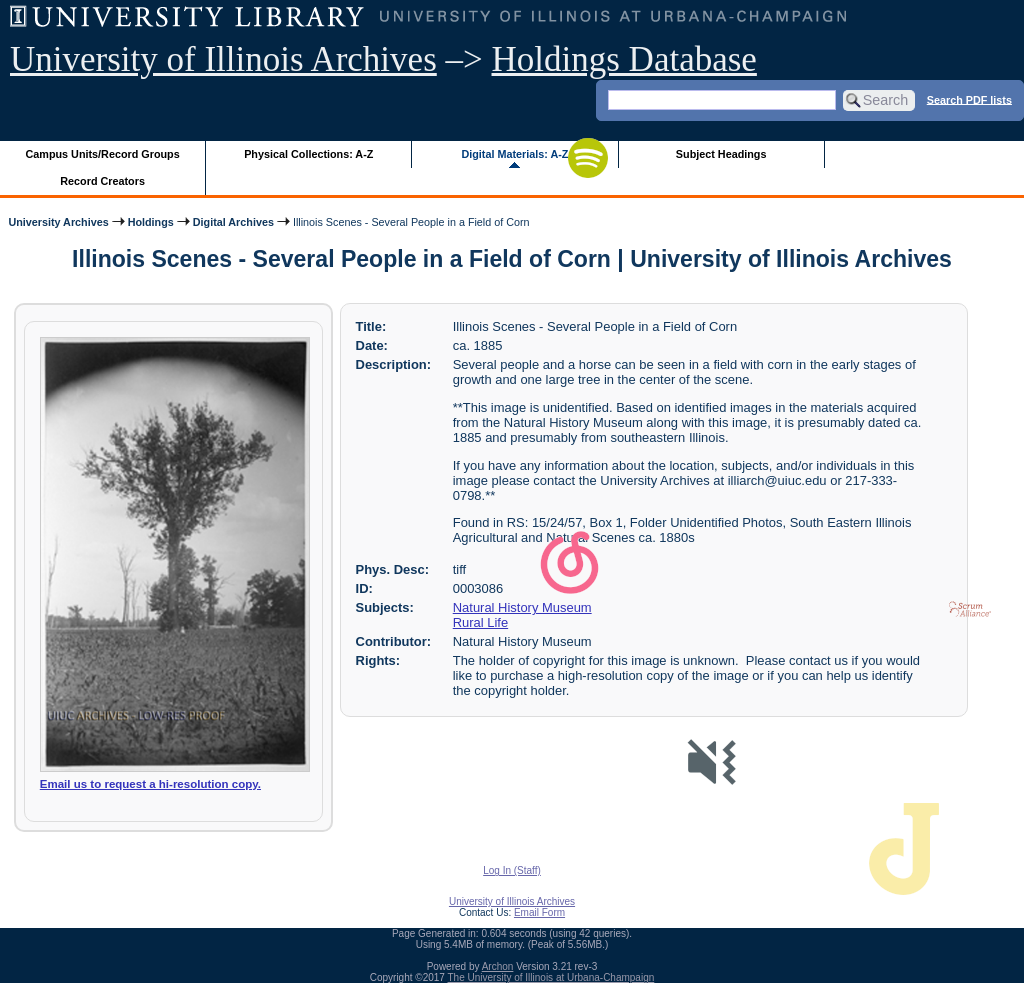 The height and width of the screenshot is (983, 1024). I want to click on open netease cloud music app, so click(569, 562).